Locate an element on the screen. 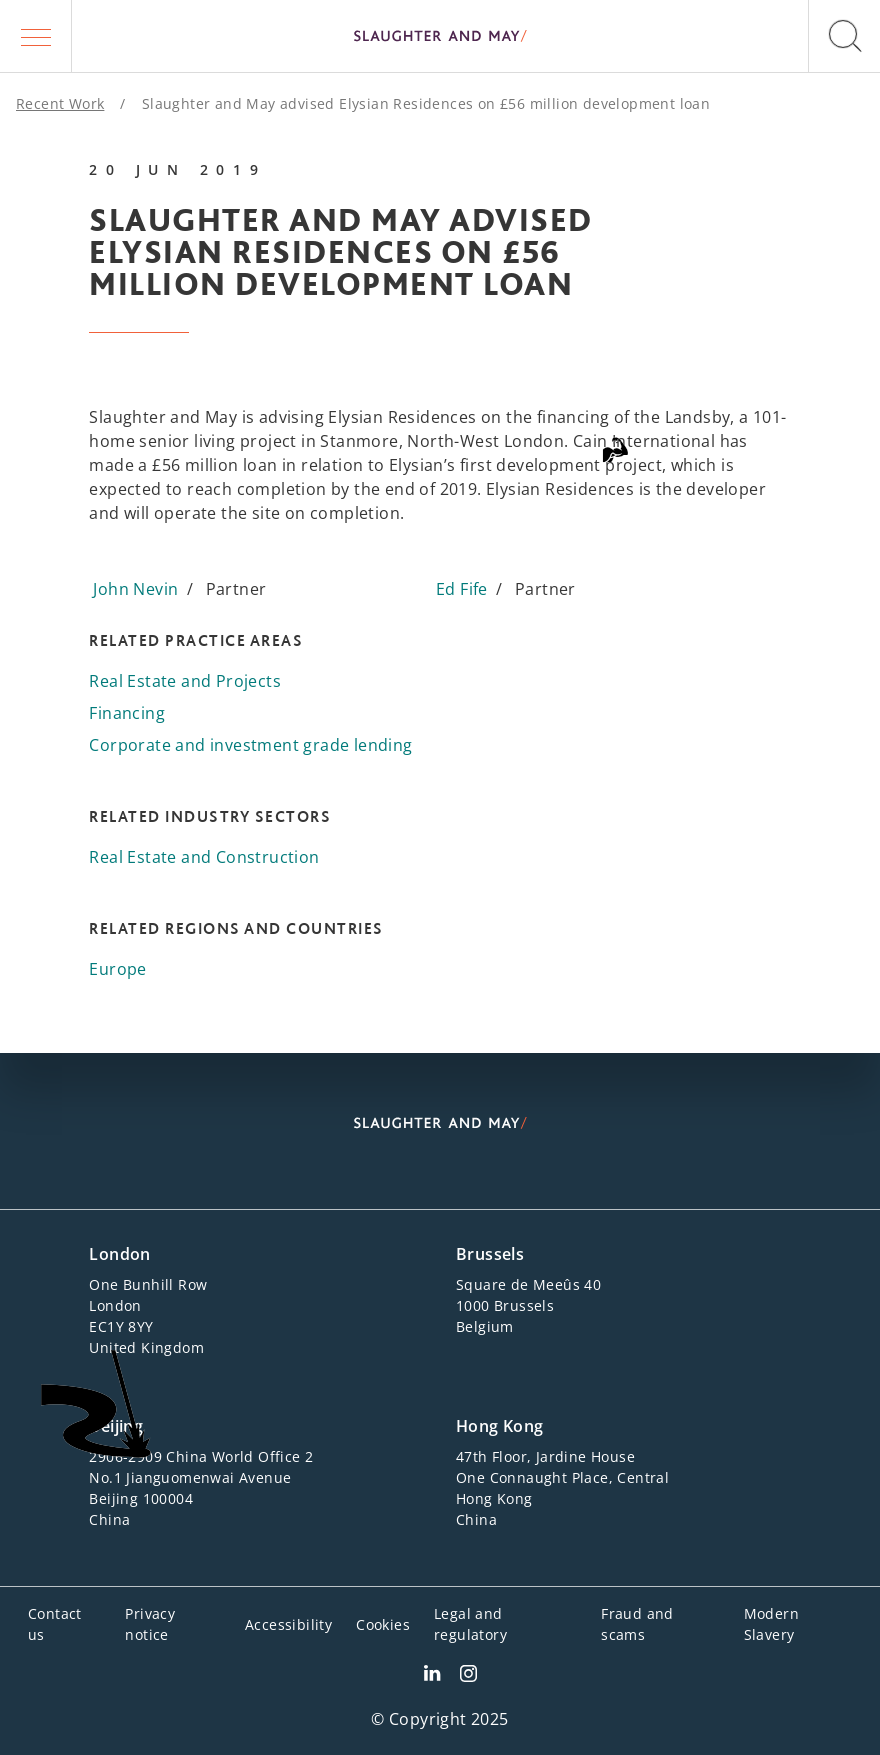 The height and width of the screenshot is (1755, 880). view strength or fitness stats is located at coordinates (615, 449).